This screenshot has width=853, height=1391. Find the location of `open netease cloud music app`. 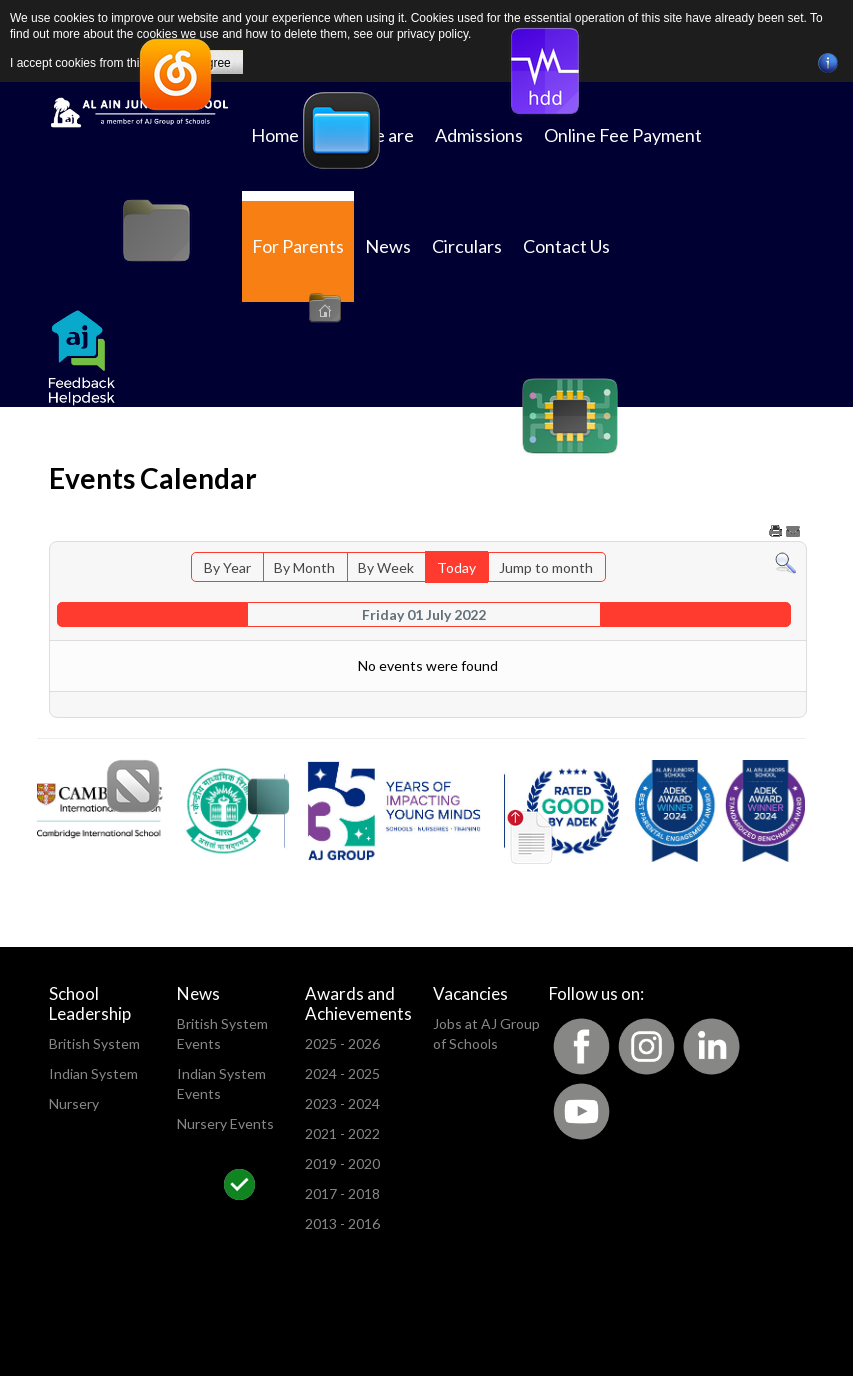

open netease cloud music app is located at coordinates (175, 74).